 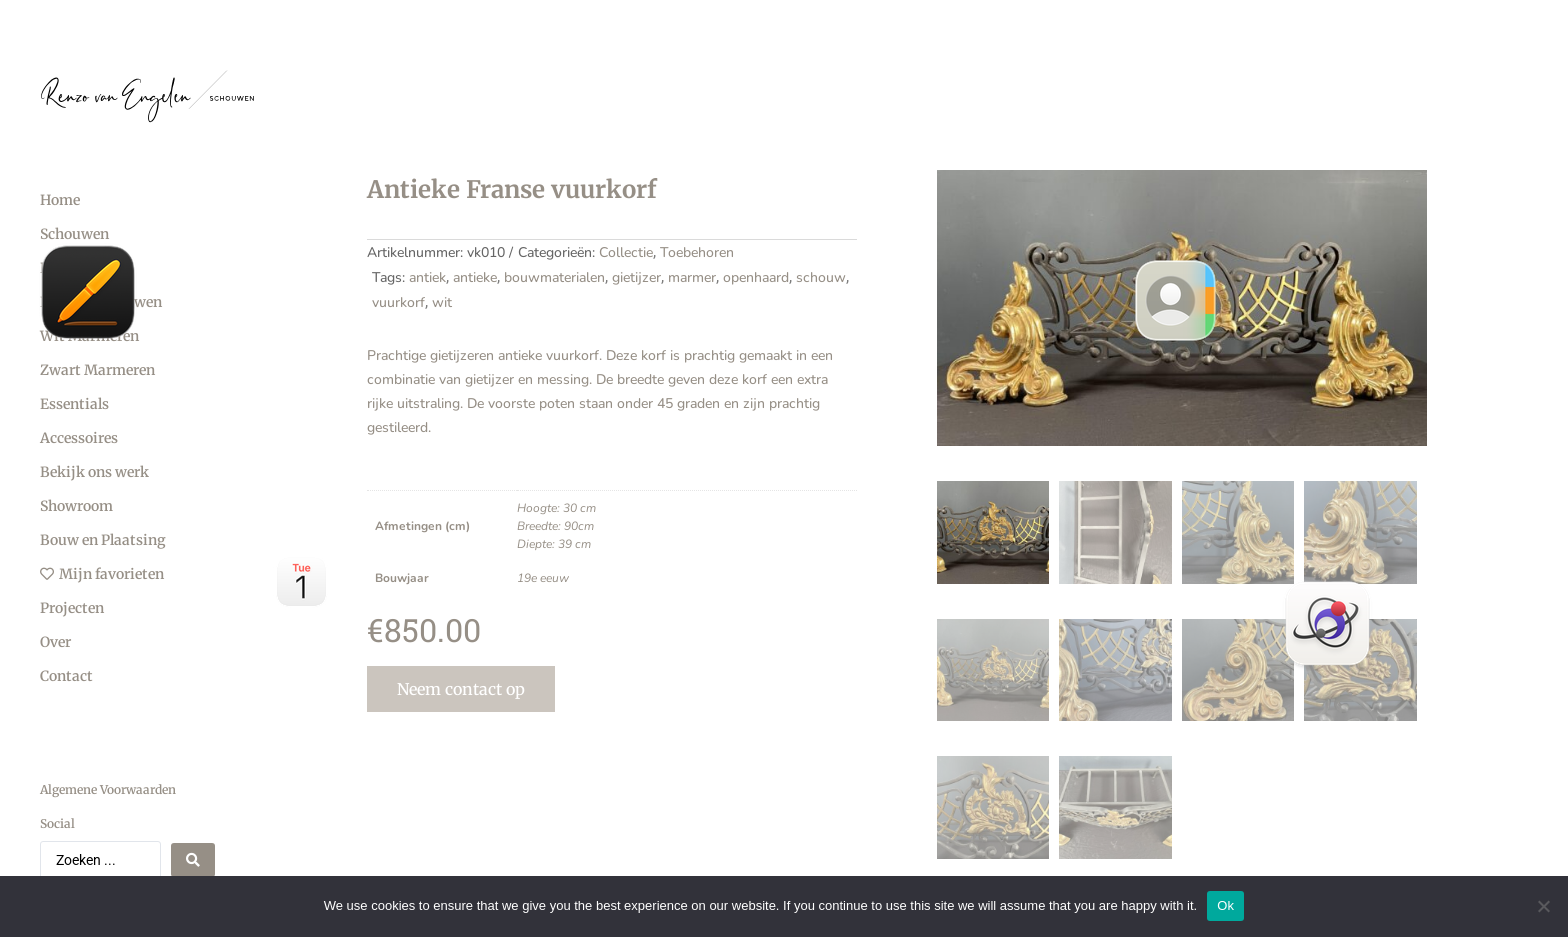 What do you see at coordinates (88, 292) in the screenshot?
I see `open pages document editor` at bounding box center [88, 292].